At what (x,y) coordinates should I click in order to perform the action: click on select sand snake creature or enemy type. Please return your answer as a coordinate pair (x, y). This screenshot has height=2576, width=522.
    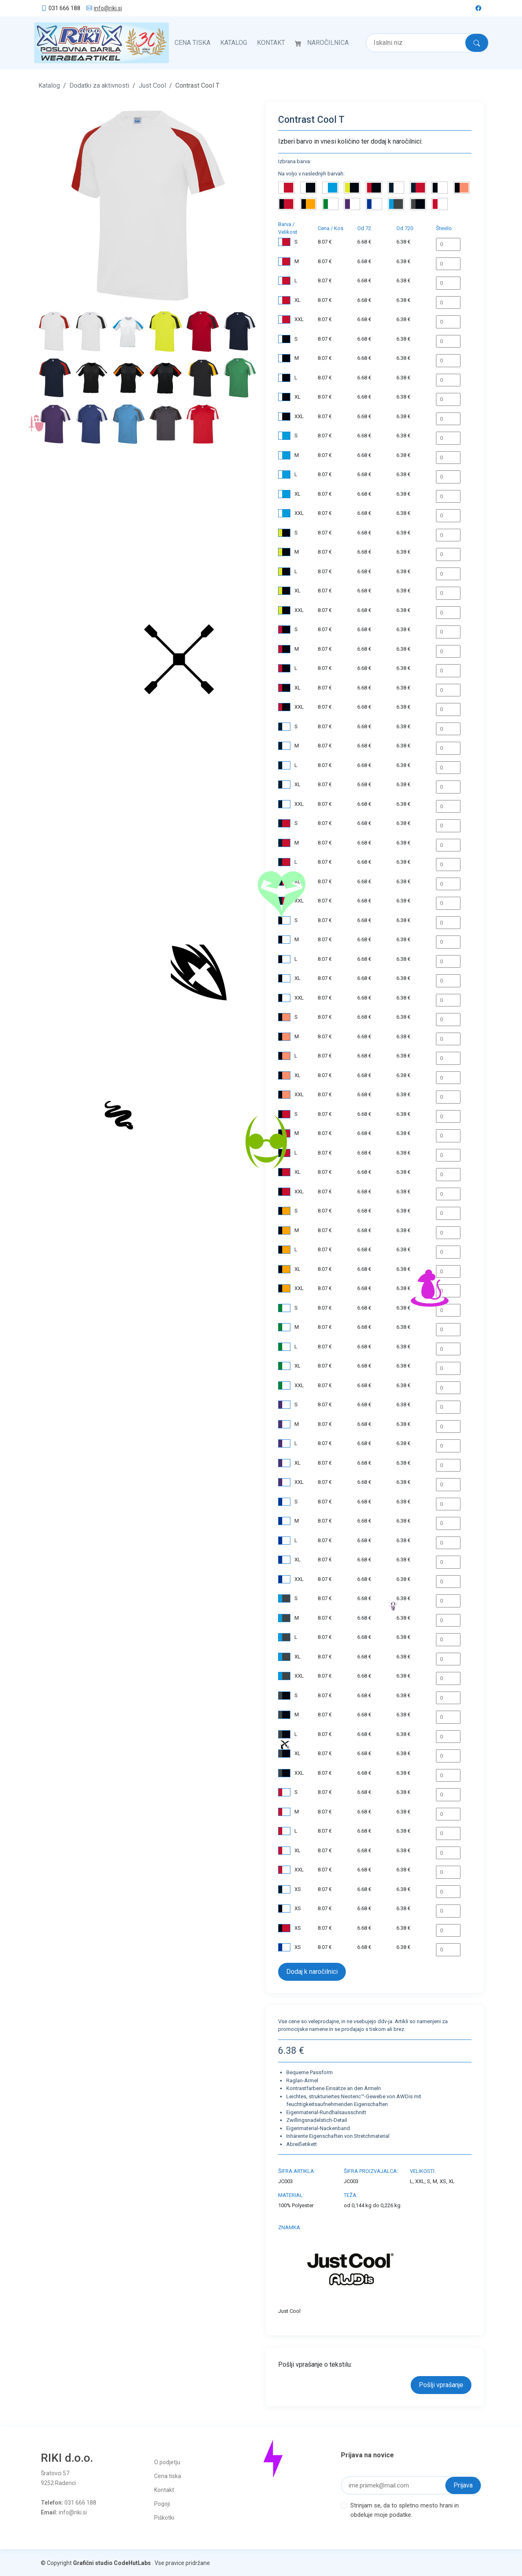
    Looking at the image, I should click on (119, 1115).